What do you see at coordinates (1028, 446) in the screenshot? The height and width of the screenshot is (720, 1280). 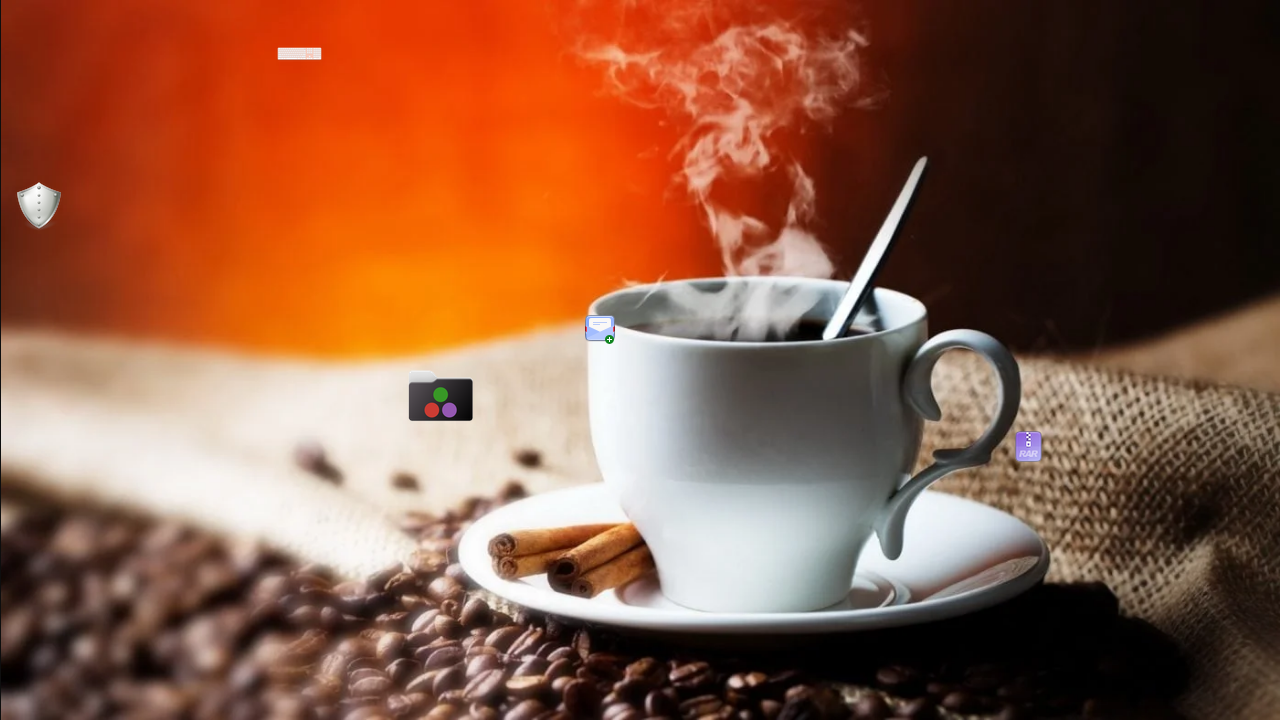 I see `a compressed RAR archive file` at bounding box center [1028, 446].